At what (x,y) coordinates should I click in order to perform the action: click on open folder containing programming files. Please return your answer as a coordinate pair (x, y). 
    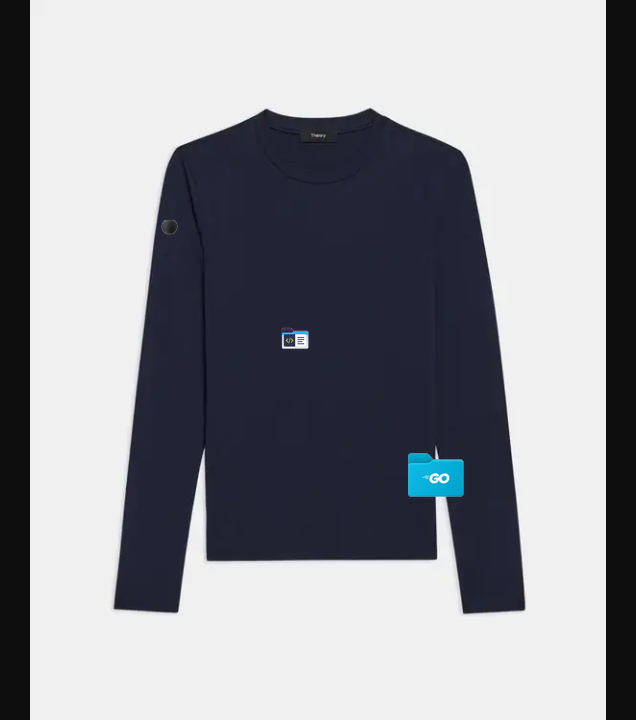
    Looking at the image, I should click on (295, 339).